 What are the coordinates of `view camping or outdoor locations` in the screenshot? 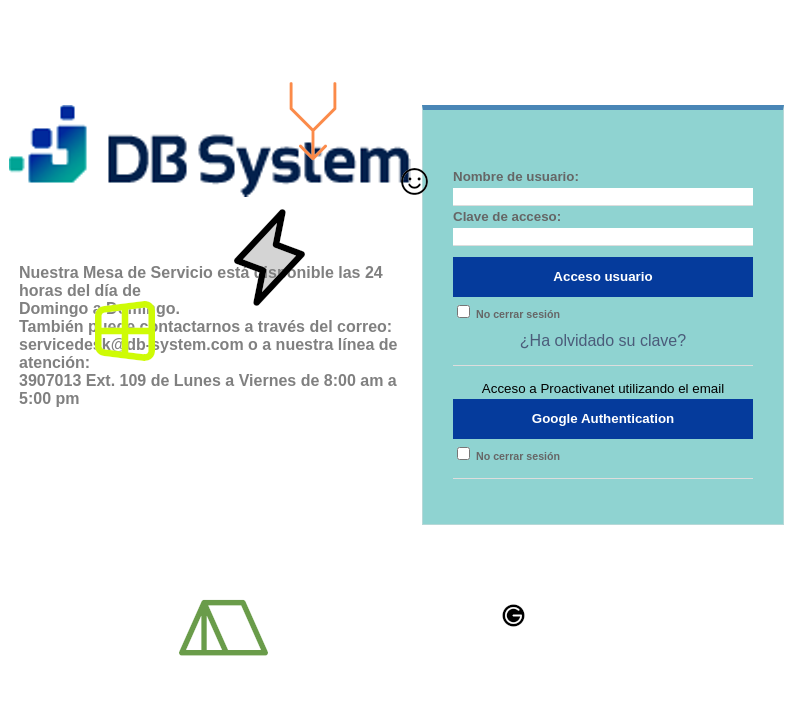 It's located at (223, 630).